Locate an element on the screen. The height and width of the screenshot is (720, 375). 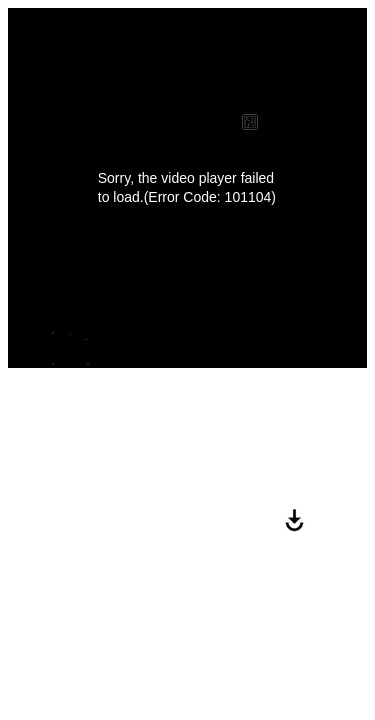
view company or organization details is located at coordinates (70, 348).